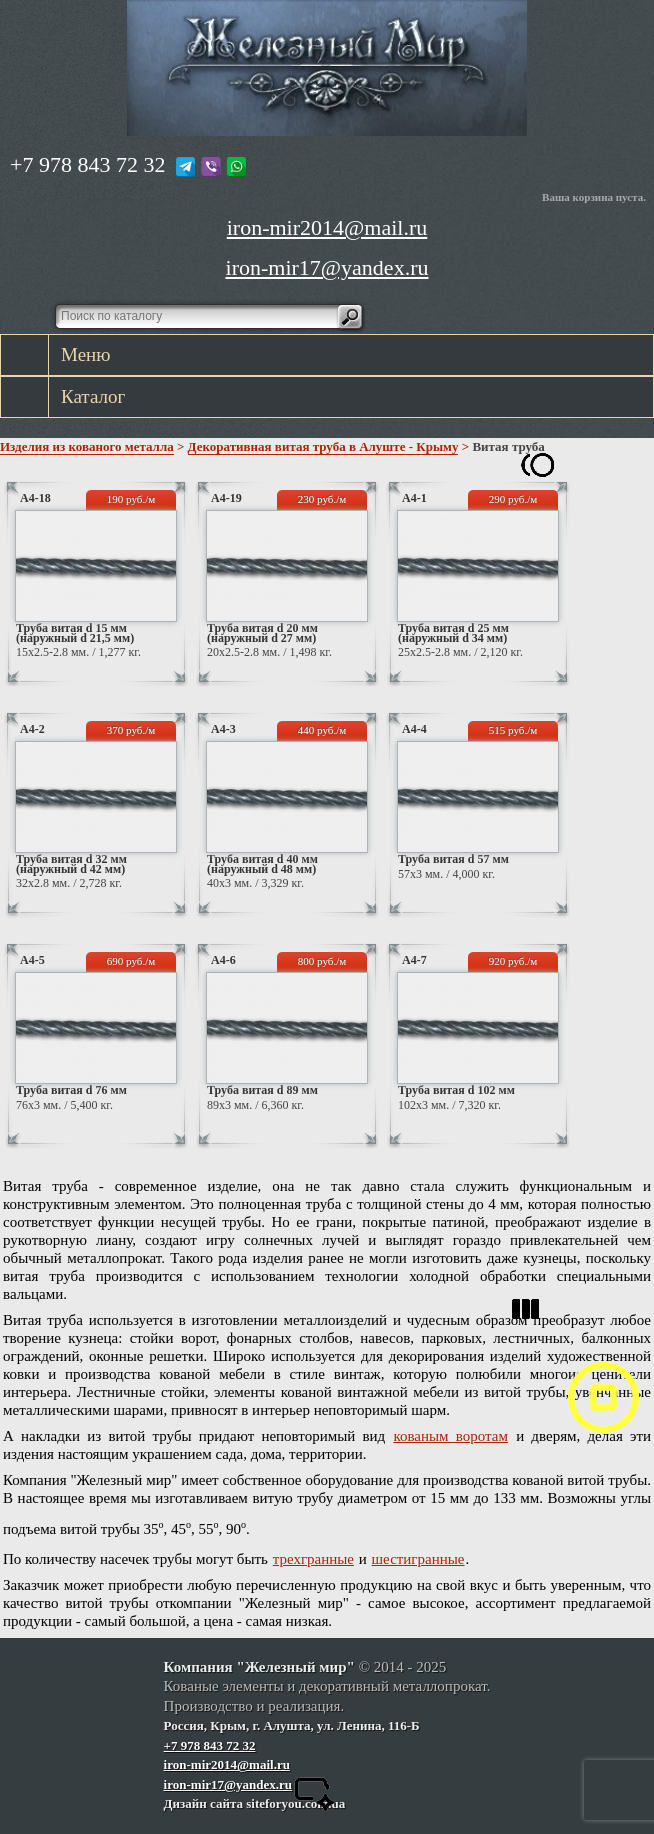  I want to click on battery charging with quick charge or boost mode, so click(312, 1789).